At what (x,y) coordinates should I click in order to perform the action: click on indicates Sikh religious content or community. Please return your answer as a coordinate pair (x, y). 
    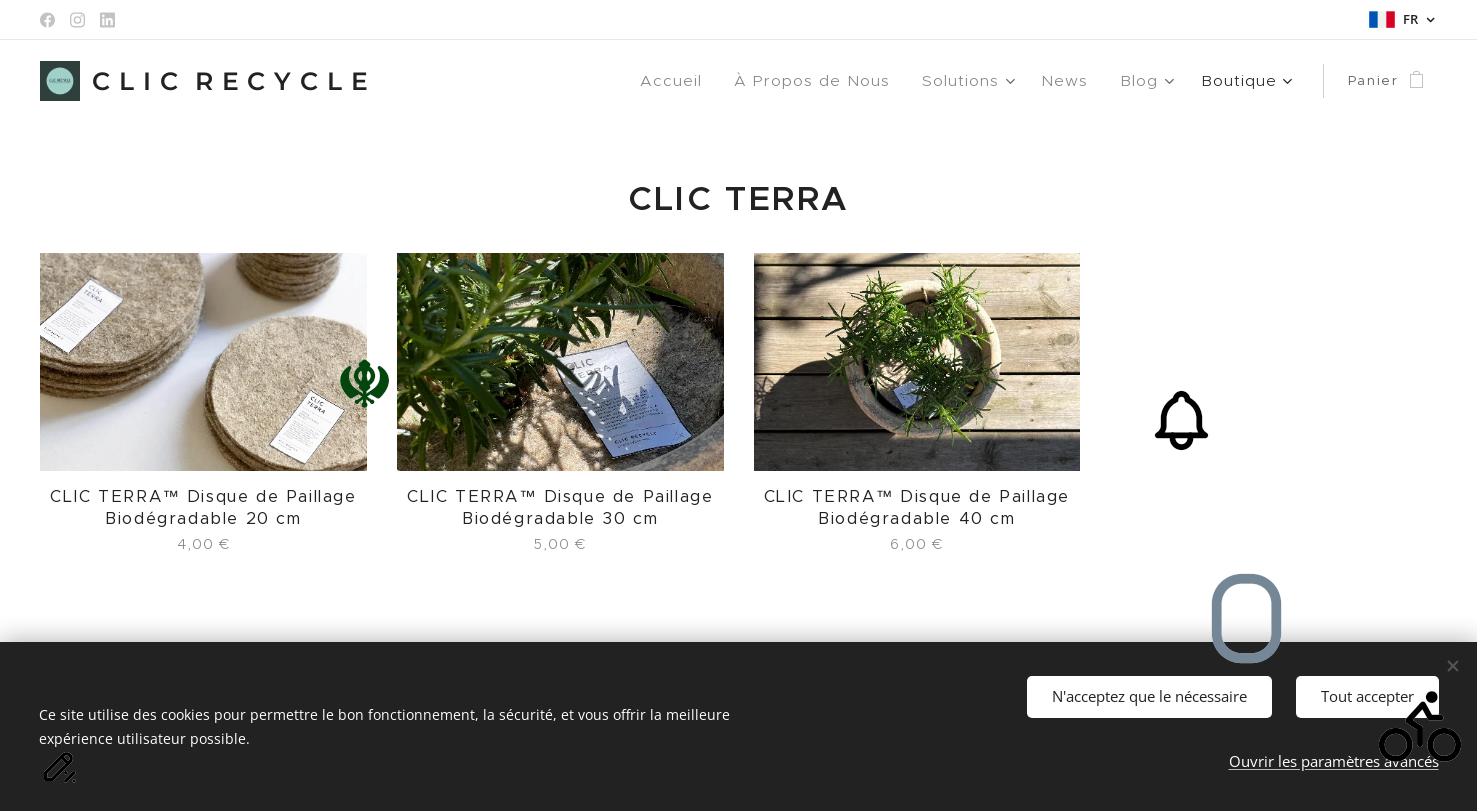
    Looking at the image, I should click on (364, 383).